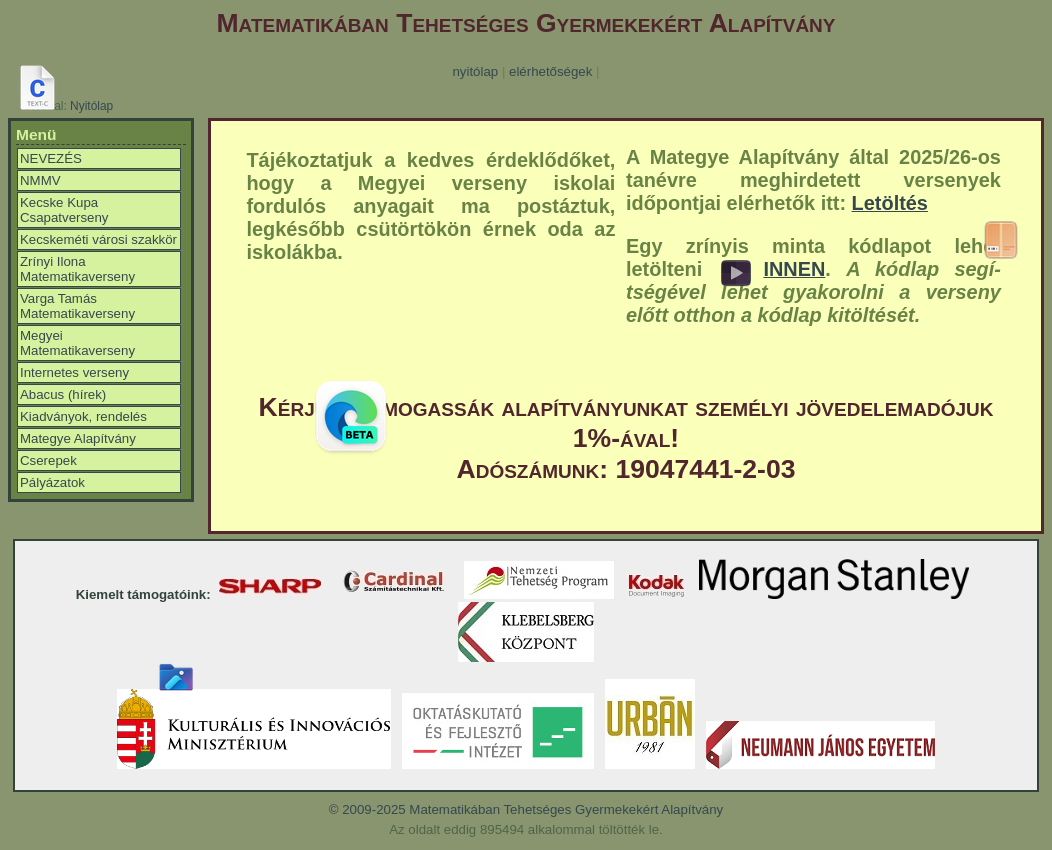 The width and height of the screenshot is (1052, 850). I want to click on open pictures folder, so click(176, 678).